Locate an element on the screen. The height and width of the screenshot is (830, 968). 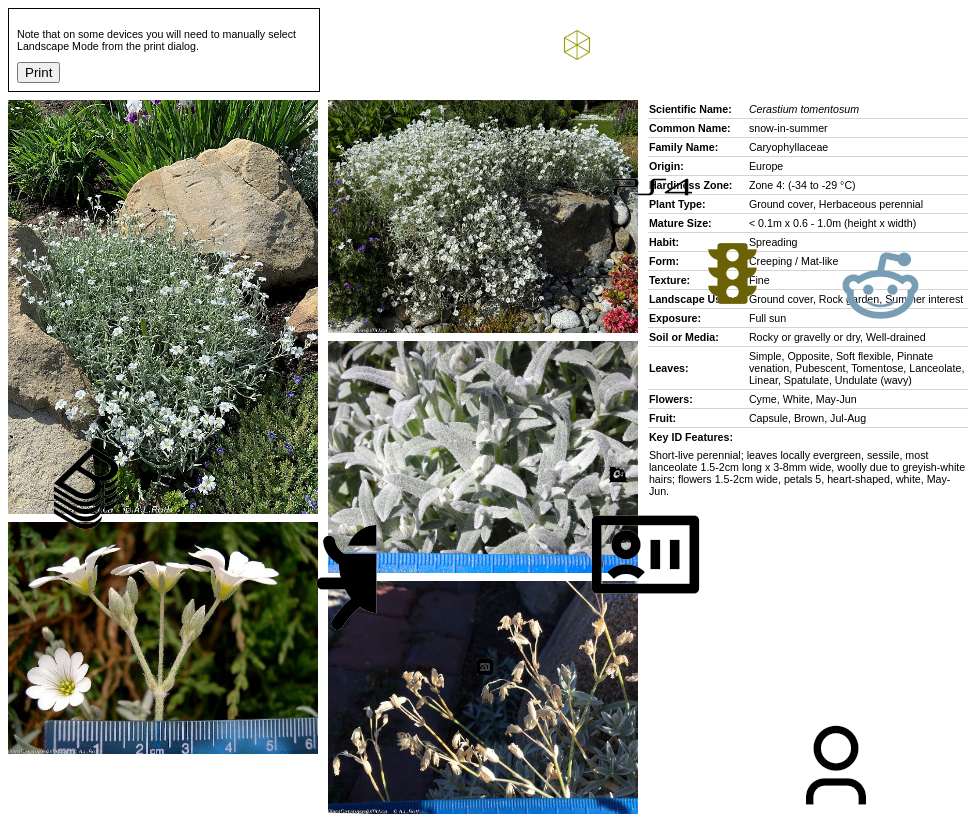
PlayStation 4 brand logo is located at coordinates (653, 187).